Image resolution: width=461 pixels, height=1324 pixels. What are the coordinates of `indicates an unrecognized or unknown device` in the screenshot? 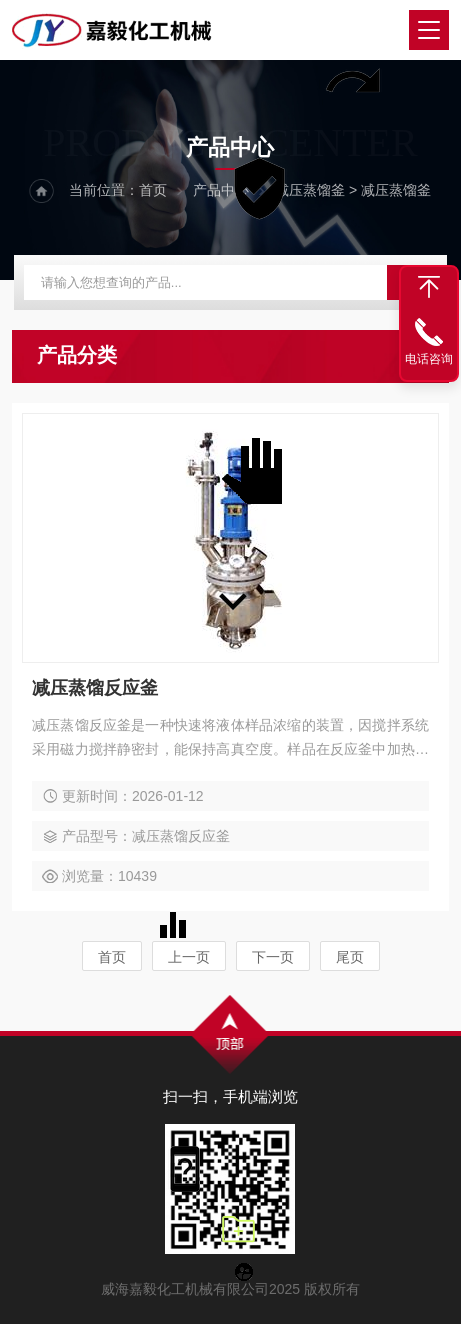 It's located at (185, 1169).